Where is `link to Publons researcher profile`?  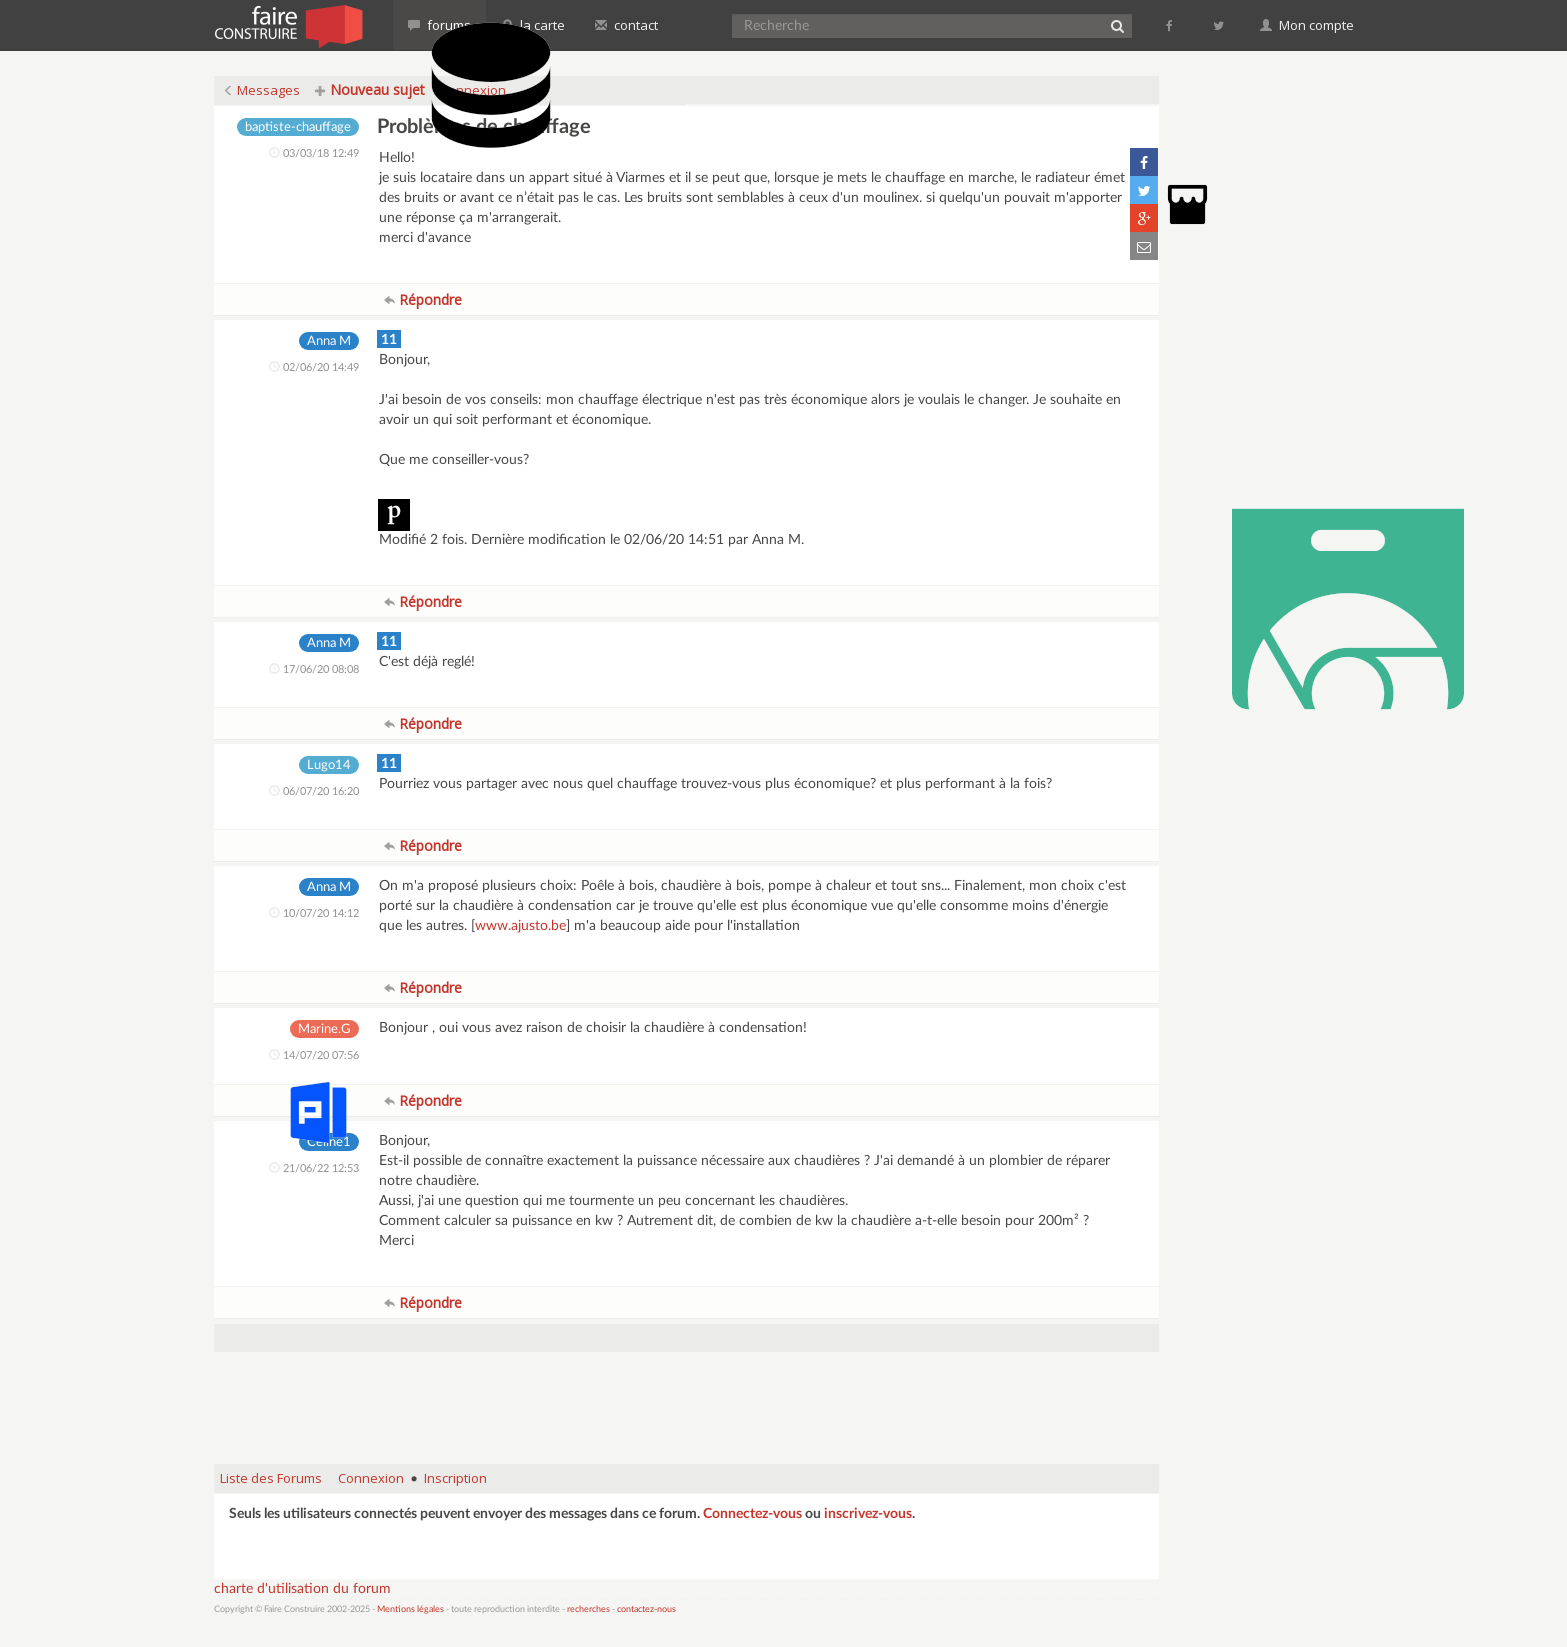
link to Publons researcher profile is located at coordinates (394, 515).